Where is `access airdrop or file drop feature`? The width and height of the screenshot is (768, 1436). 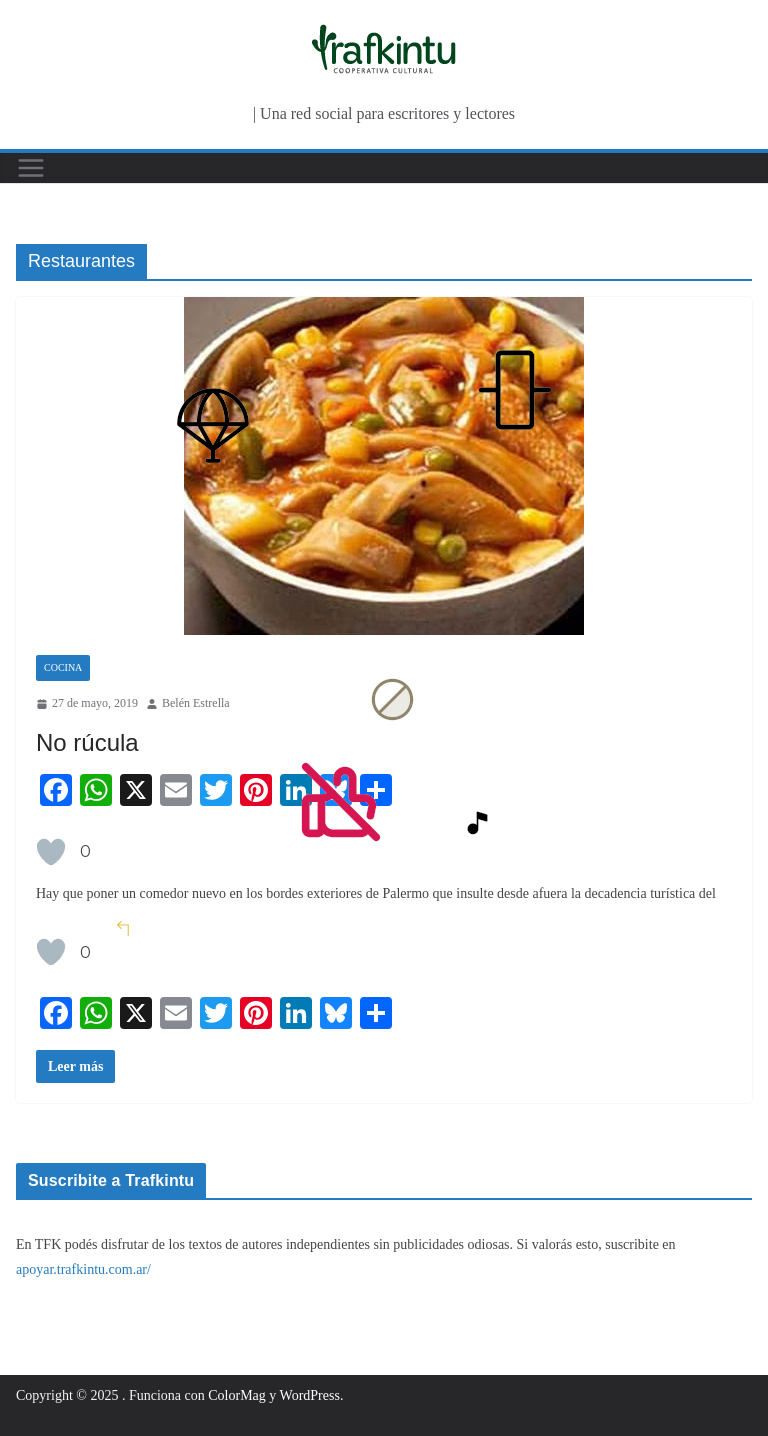
access airdrop or file drop feature is located at coordinates (213, 427).